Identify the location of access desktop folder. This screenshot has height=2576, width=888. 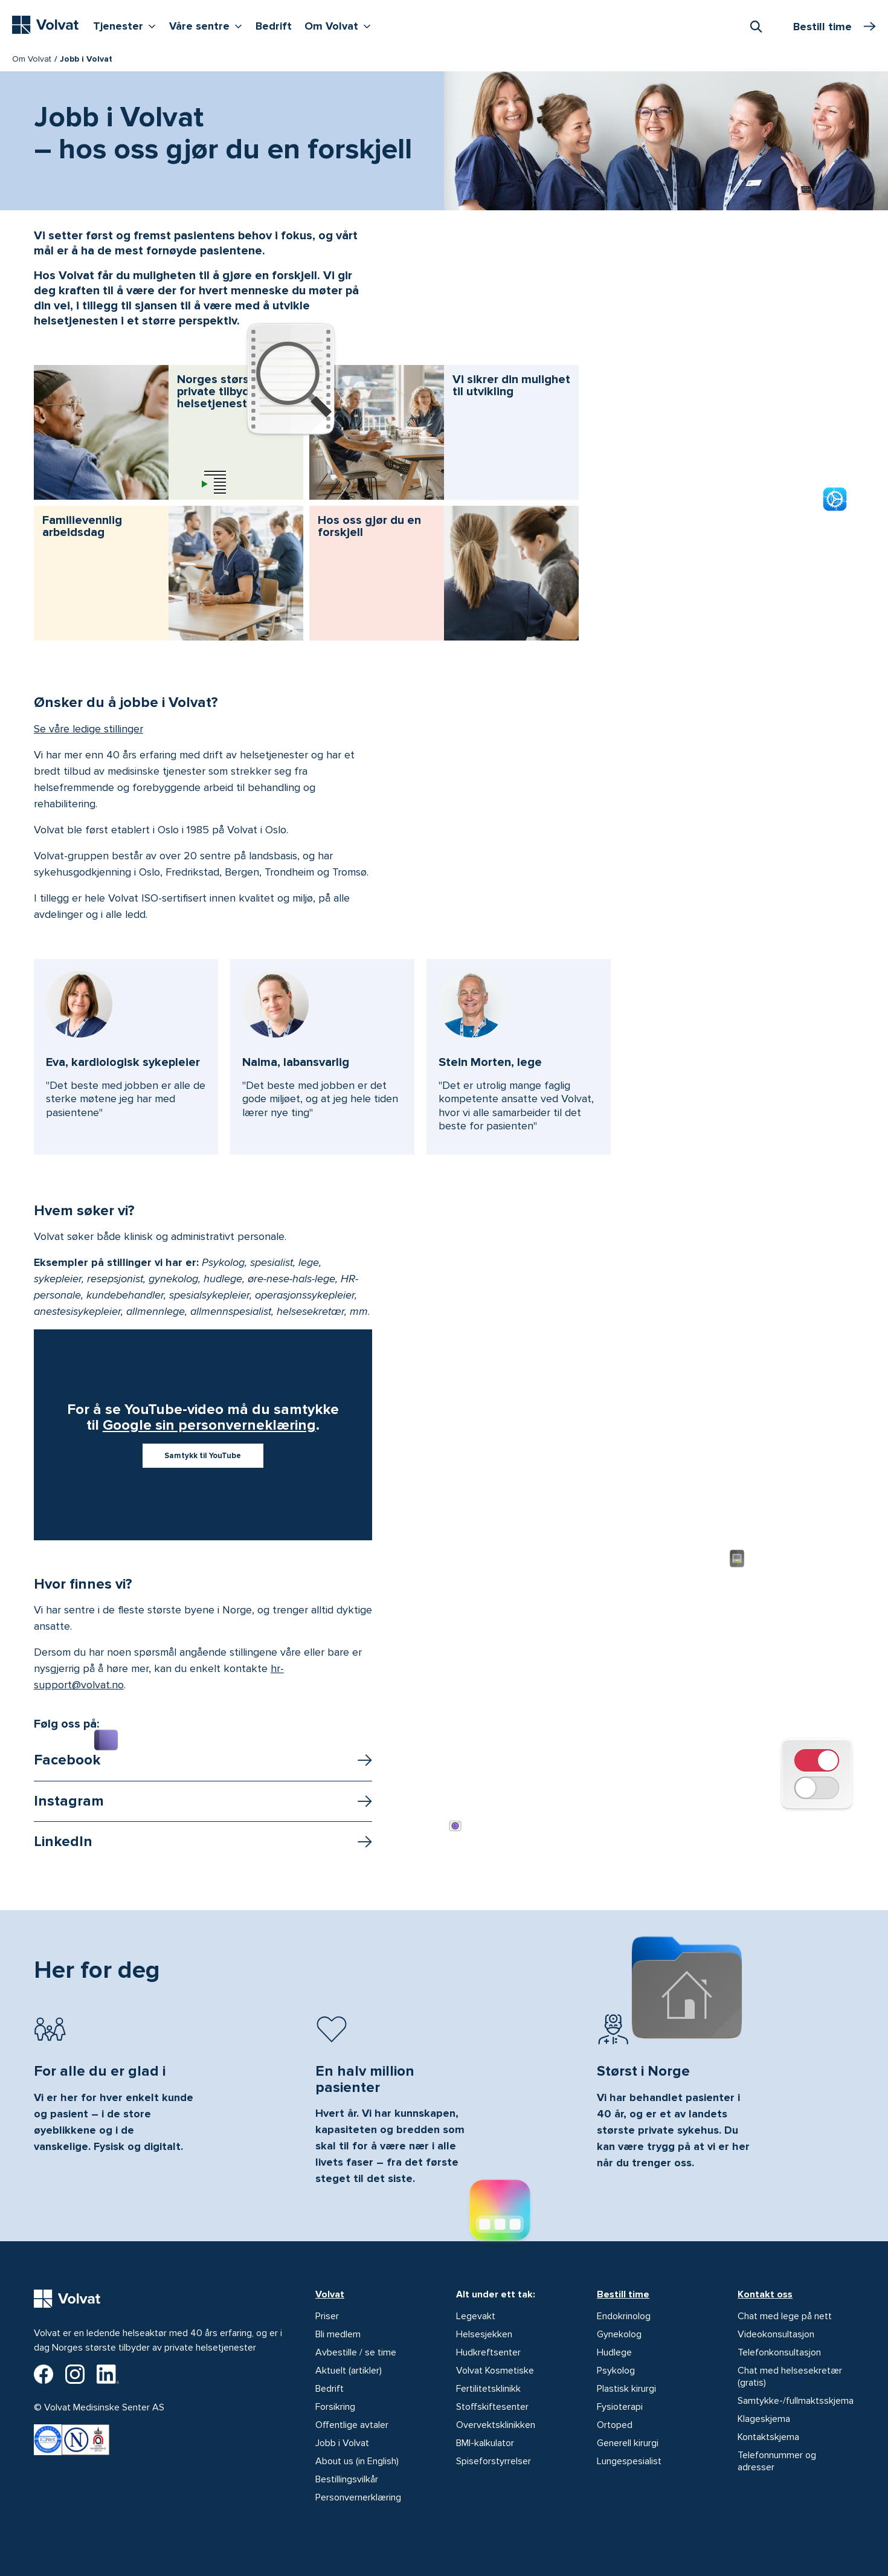
(106, 1739).